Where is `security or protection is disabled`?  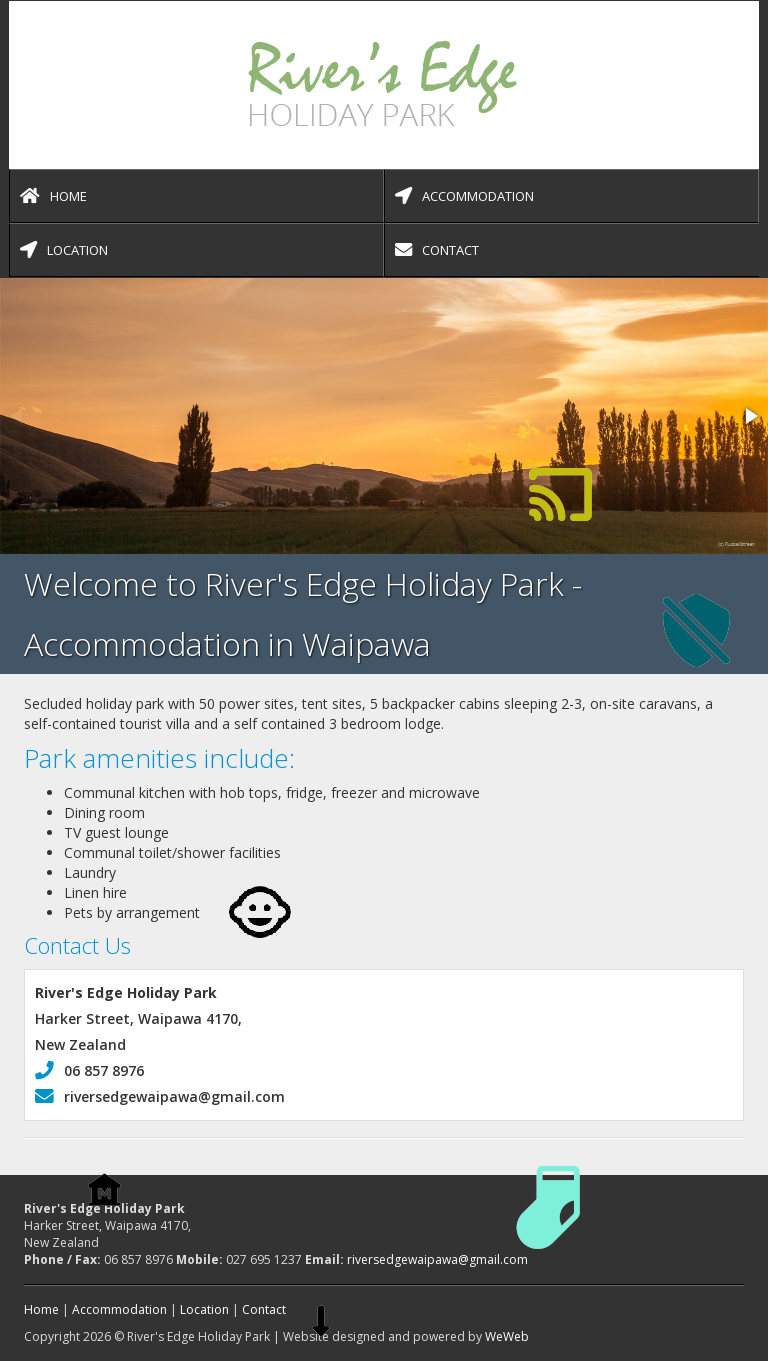
security or protection is disabled is located at coordinates (696, 630).